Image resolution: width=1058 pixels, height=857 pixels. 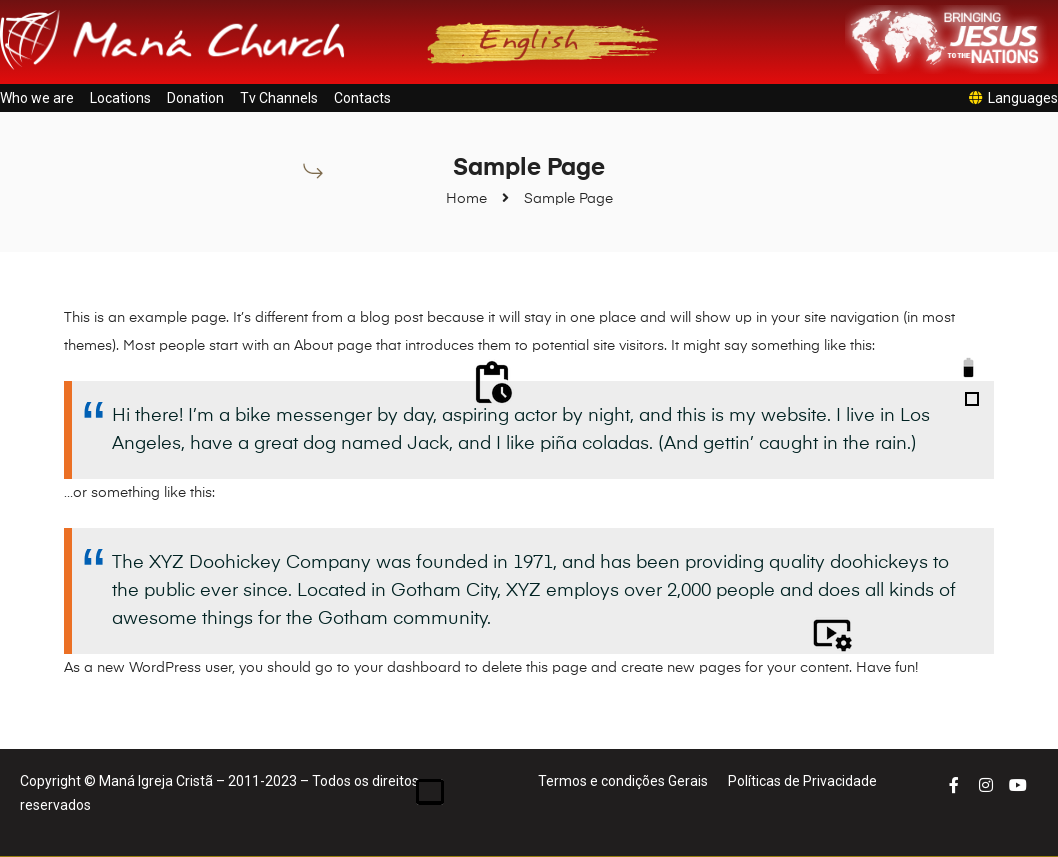 I want to click on crop image to 3:2 aspect ratio, so click(x=430, y=792).